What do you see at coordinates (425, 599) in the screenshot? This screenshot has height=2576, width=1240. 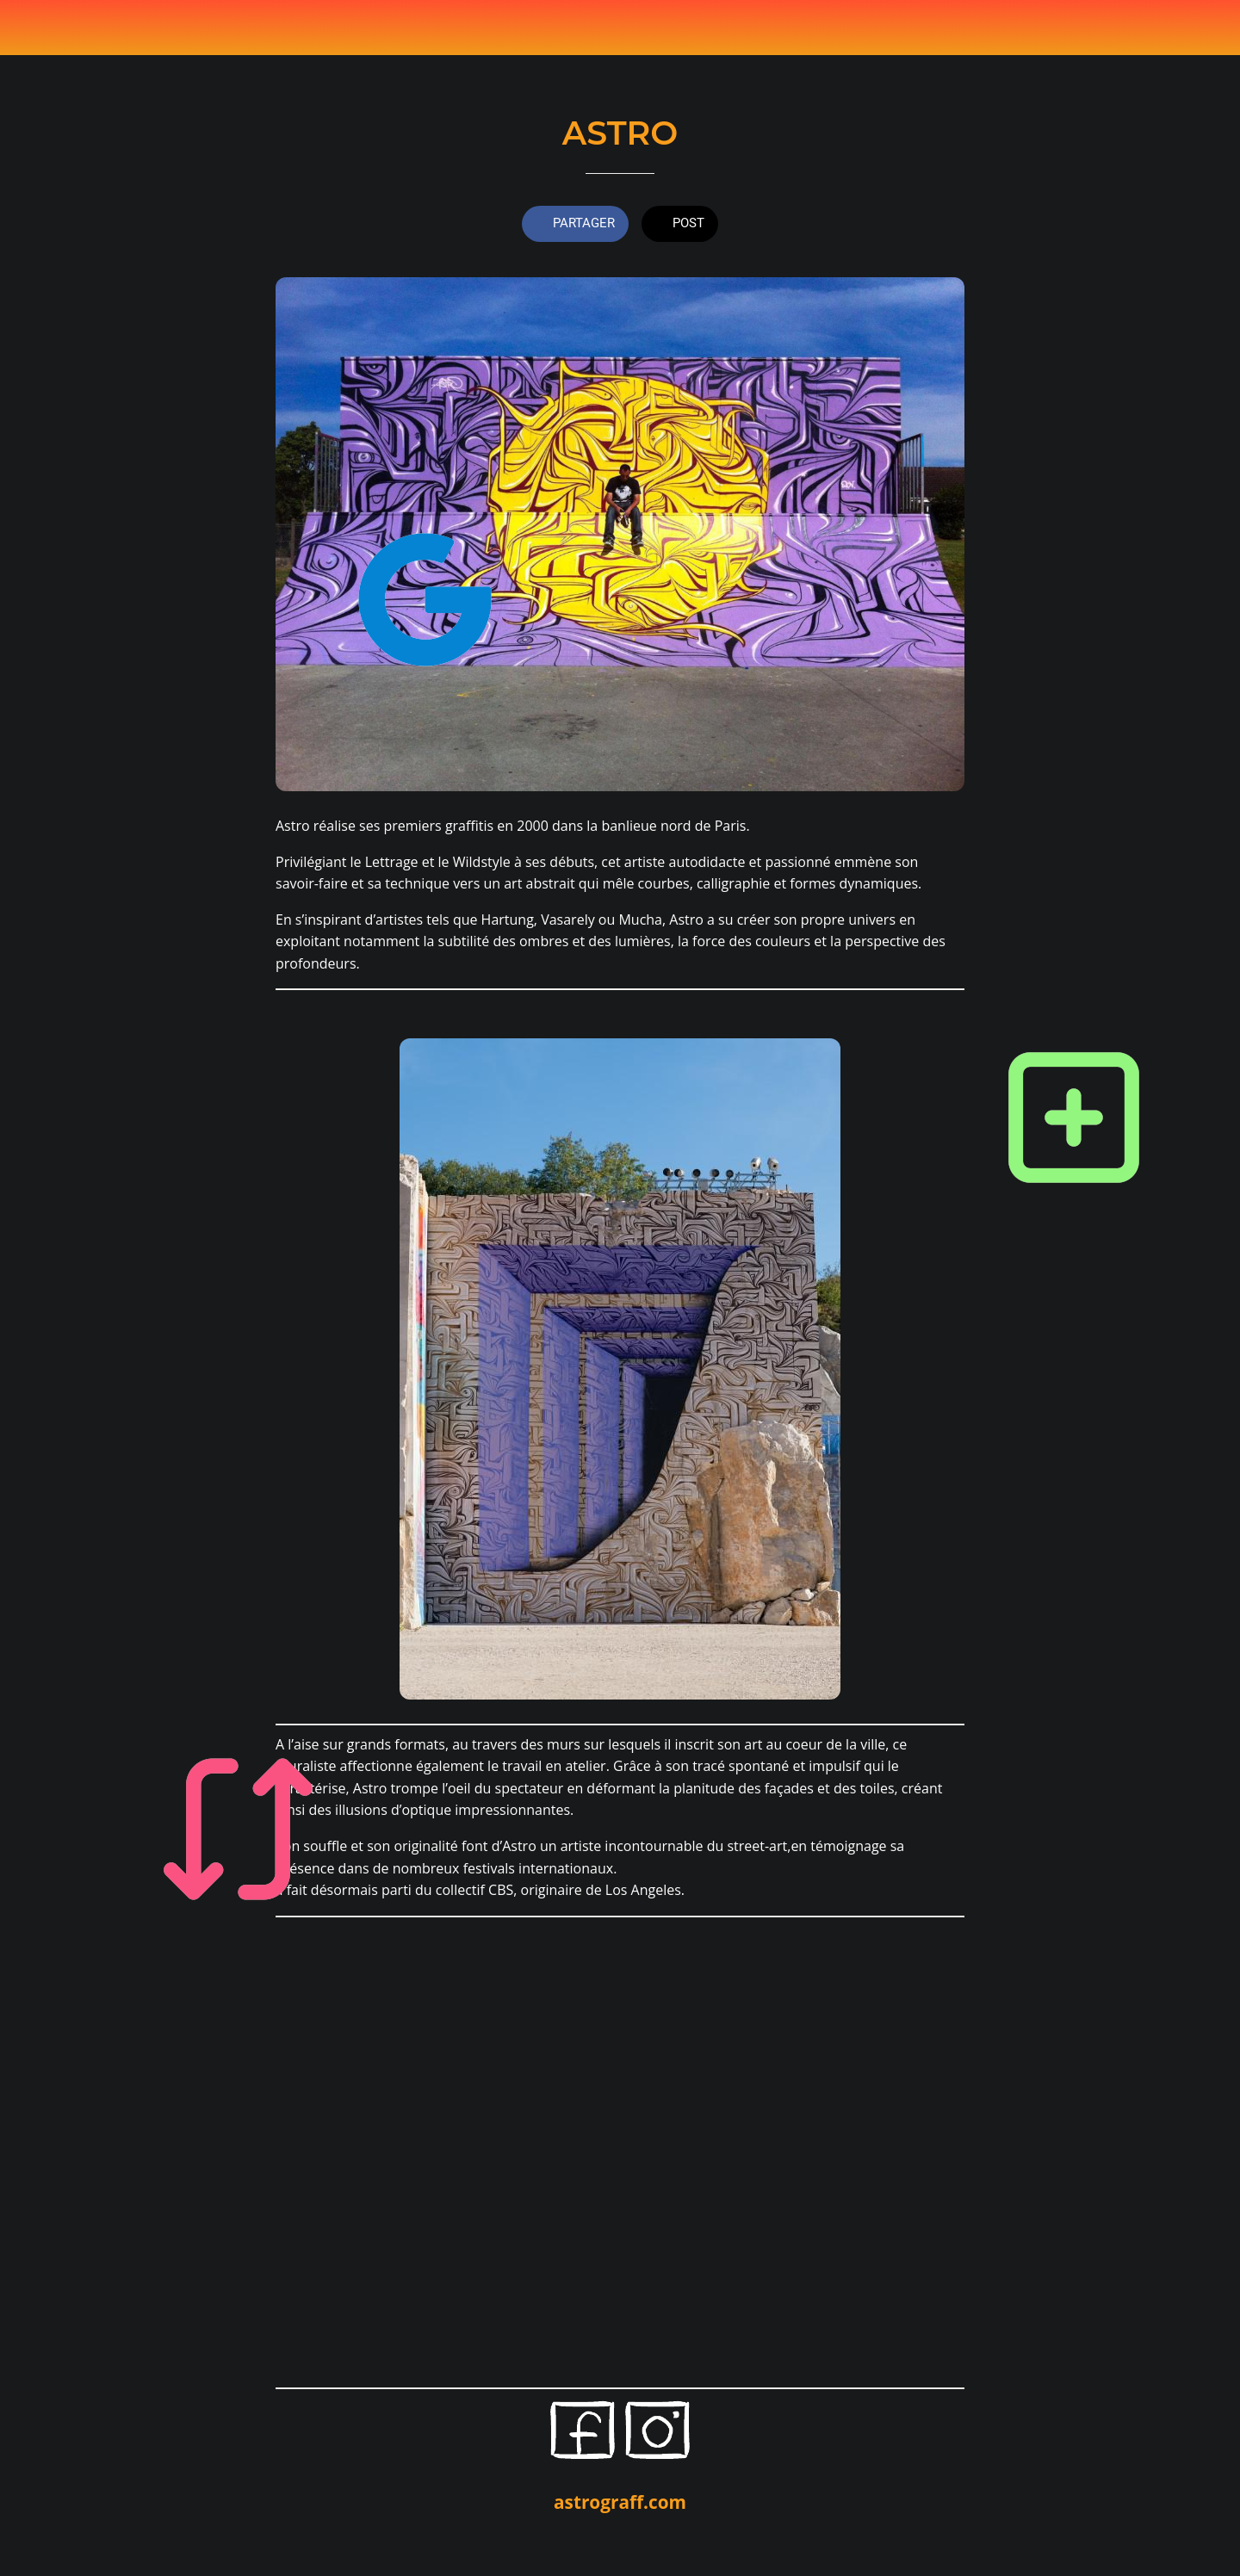 I see `sign in with Google` at bounding box center [425, 599].